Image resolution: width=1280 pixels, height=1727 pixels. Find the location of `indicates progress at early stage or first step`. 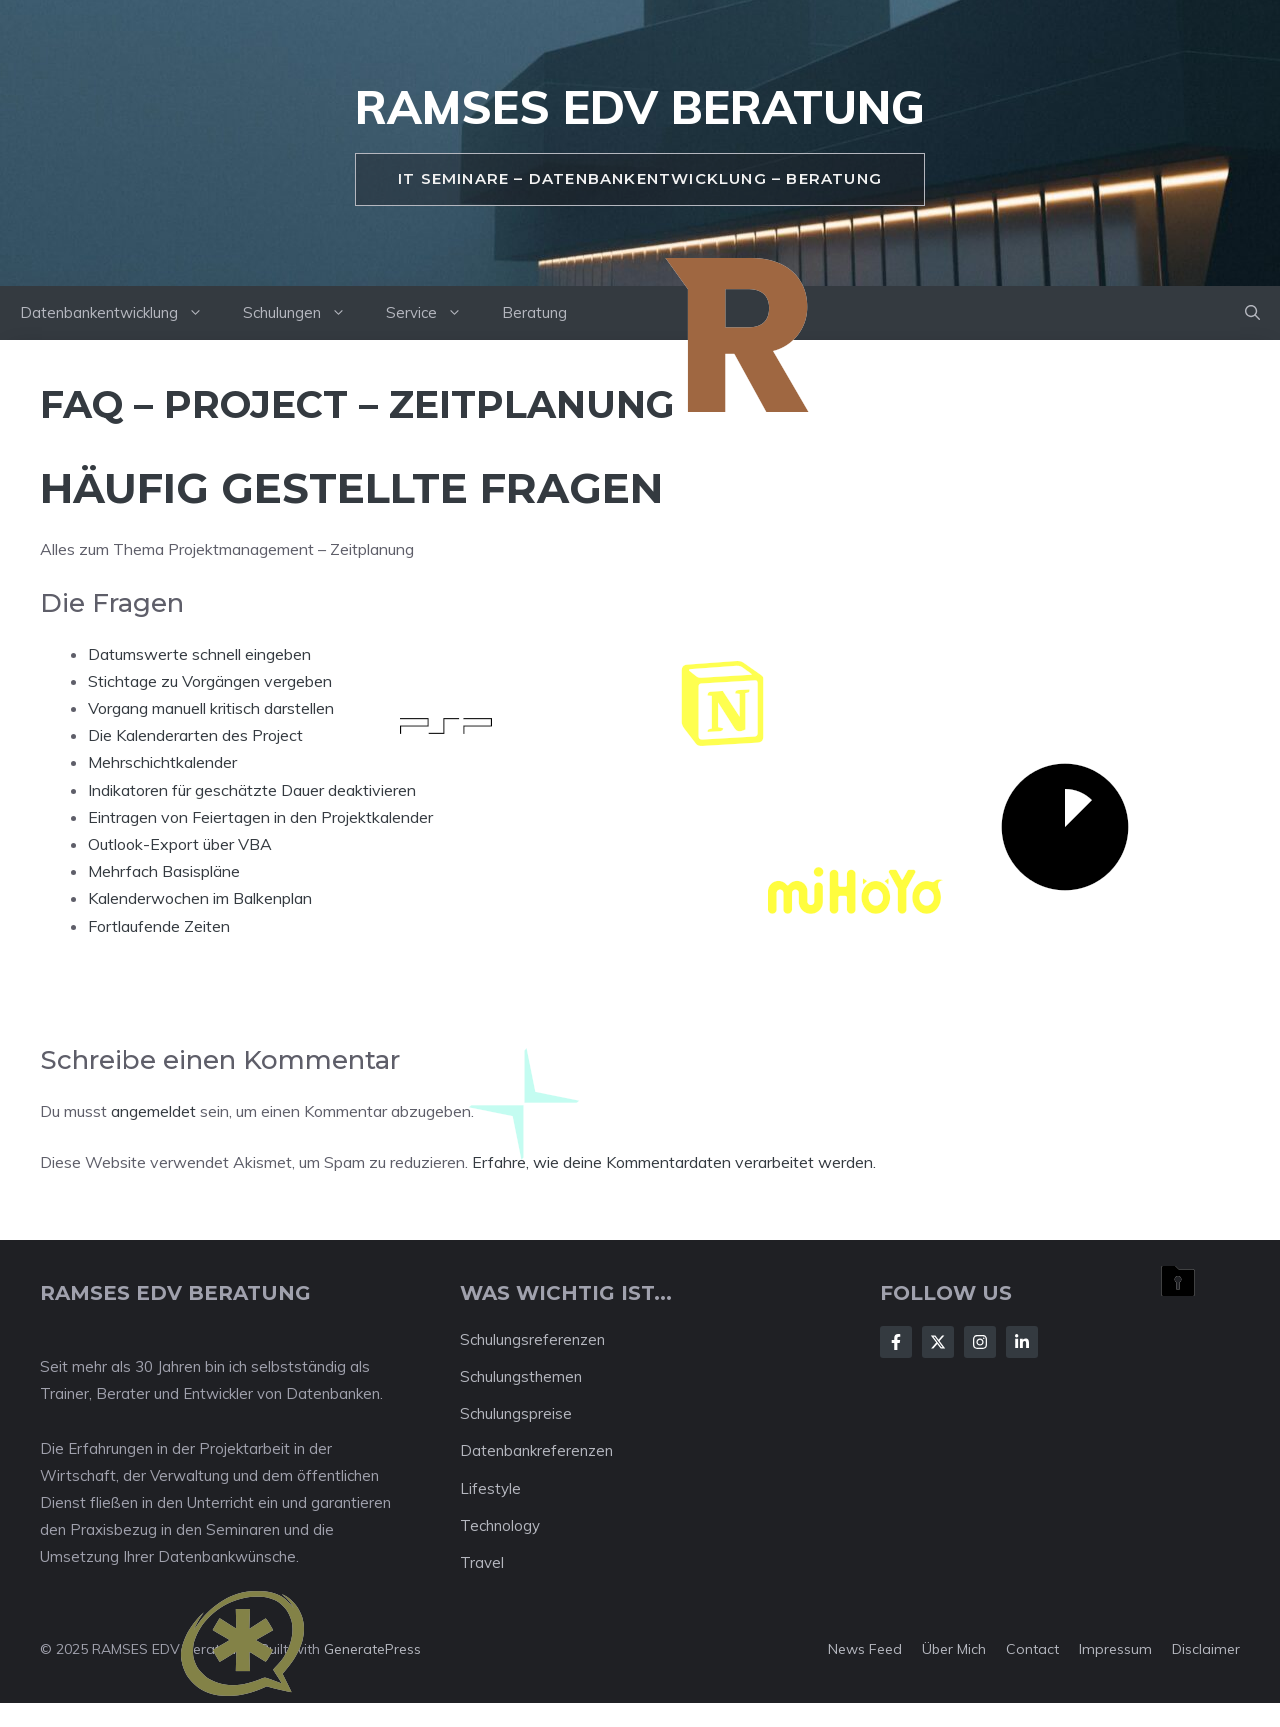

indicates progress at early stage or first step is located at coordinates (1065, 827).